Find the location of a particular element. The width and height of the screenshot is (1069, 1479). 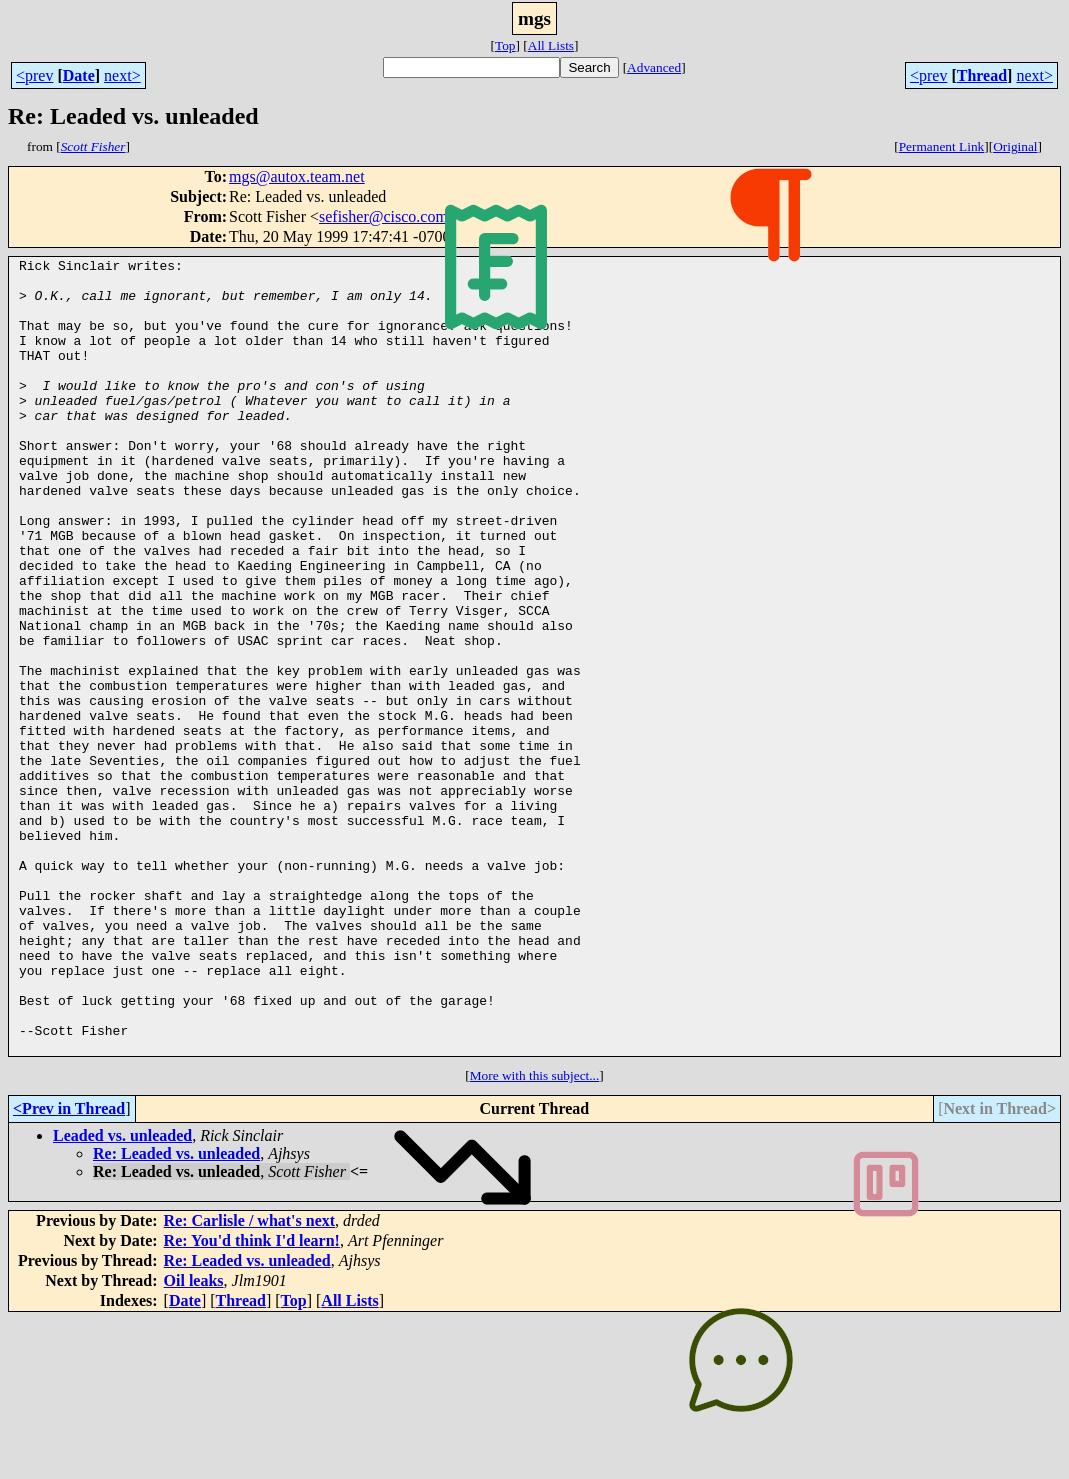

indicates a declining trend or decrease in value is located at coordinates (462, 1167).